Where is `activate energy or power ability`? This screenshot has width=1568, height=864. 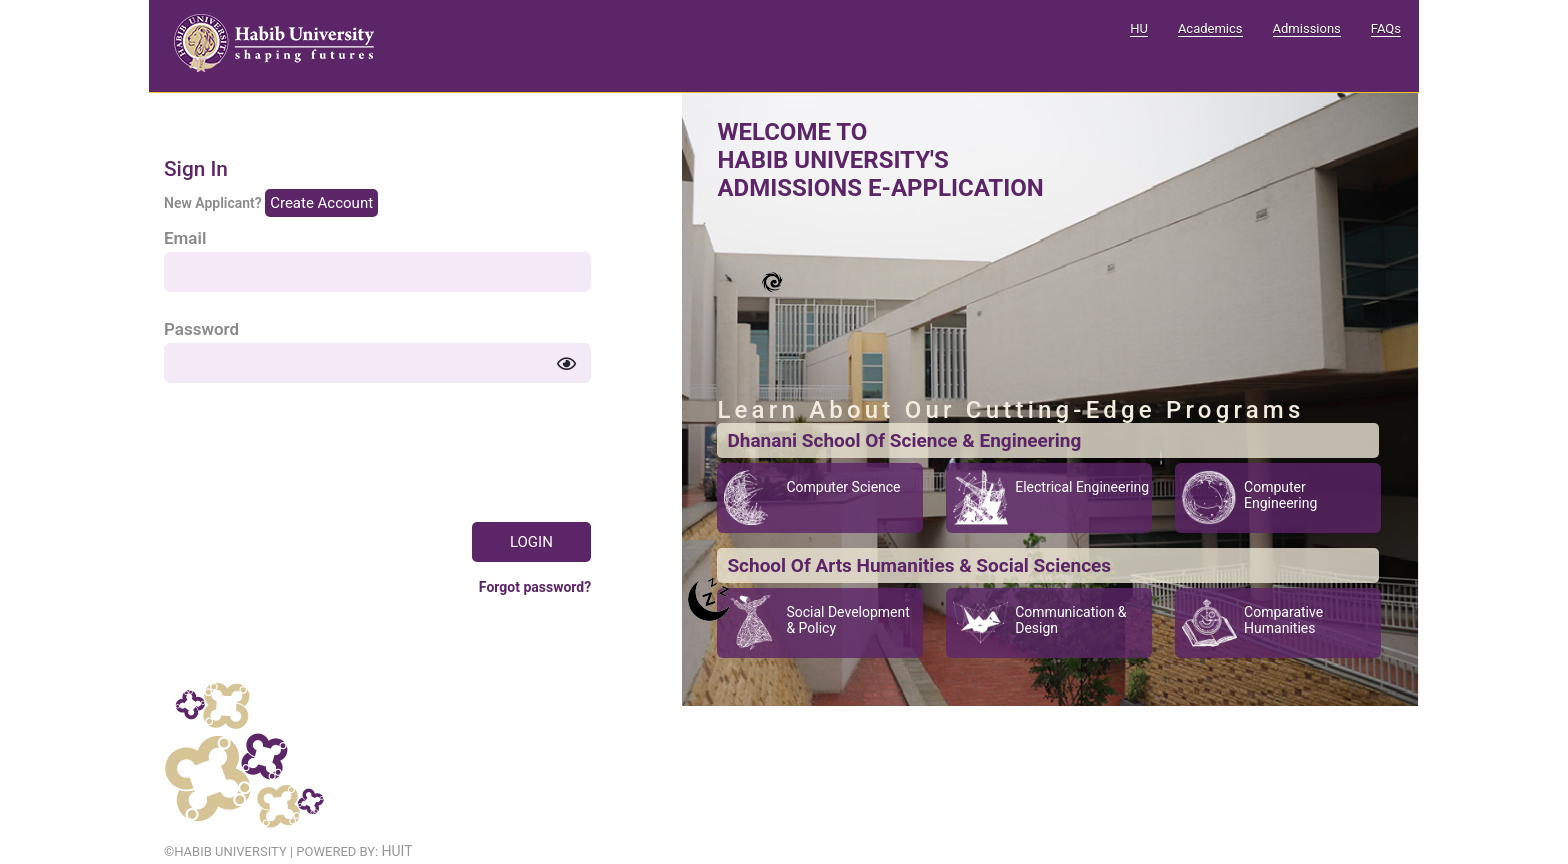
activate energy or power ability is located at coordinates (772, 282).